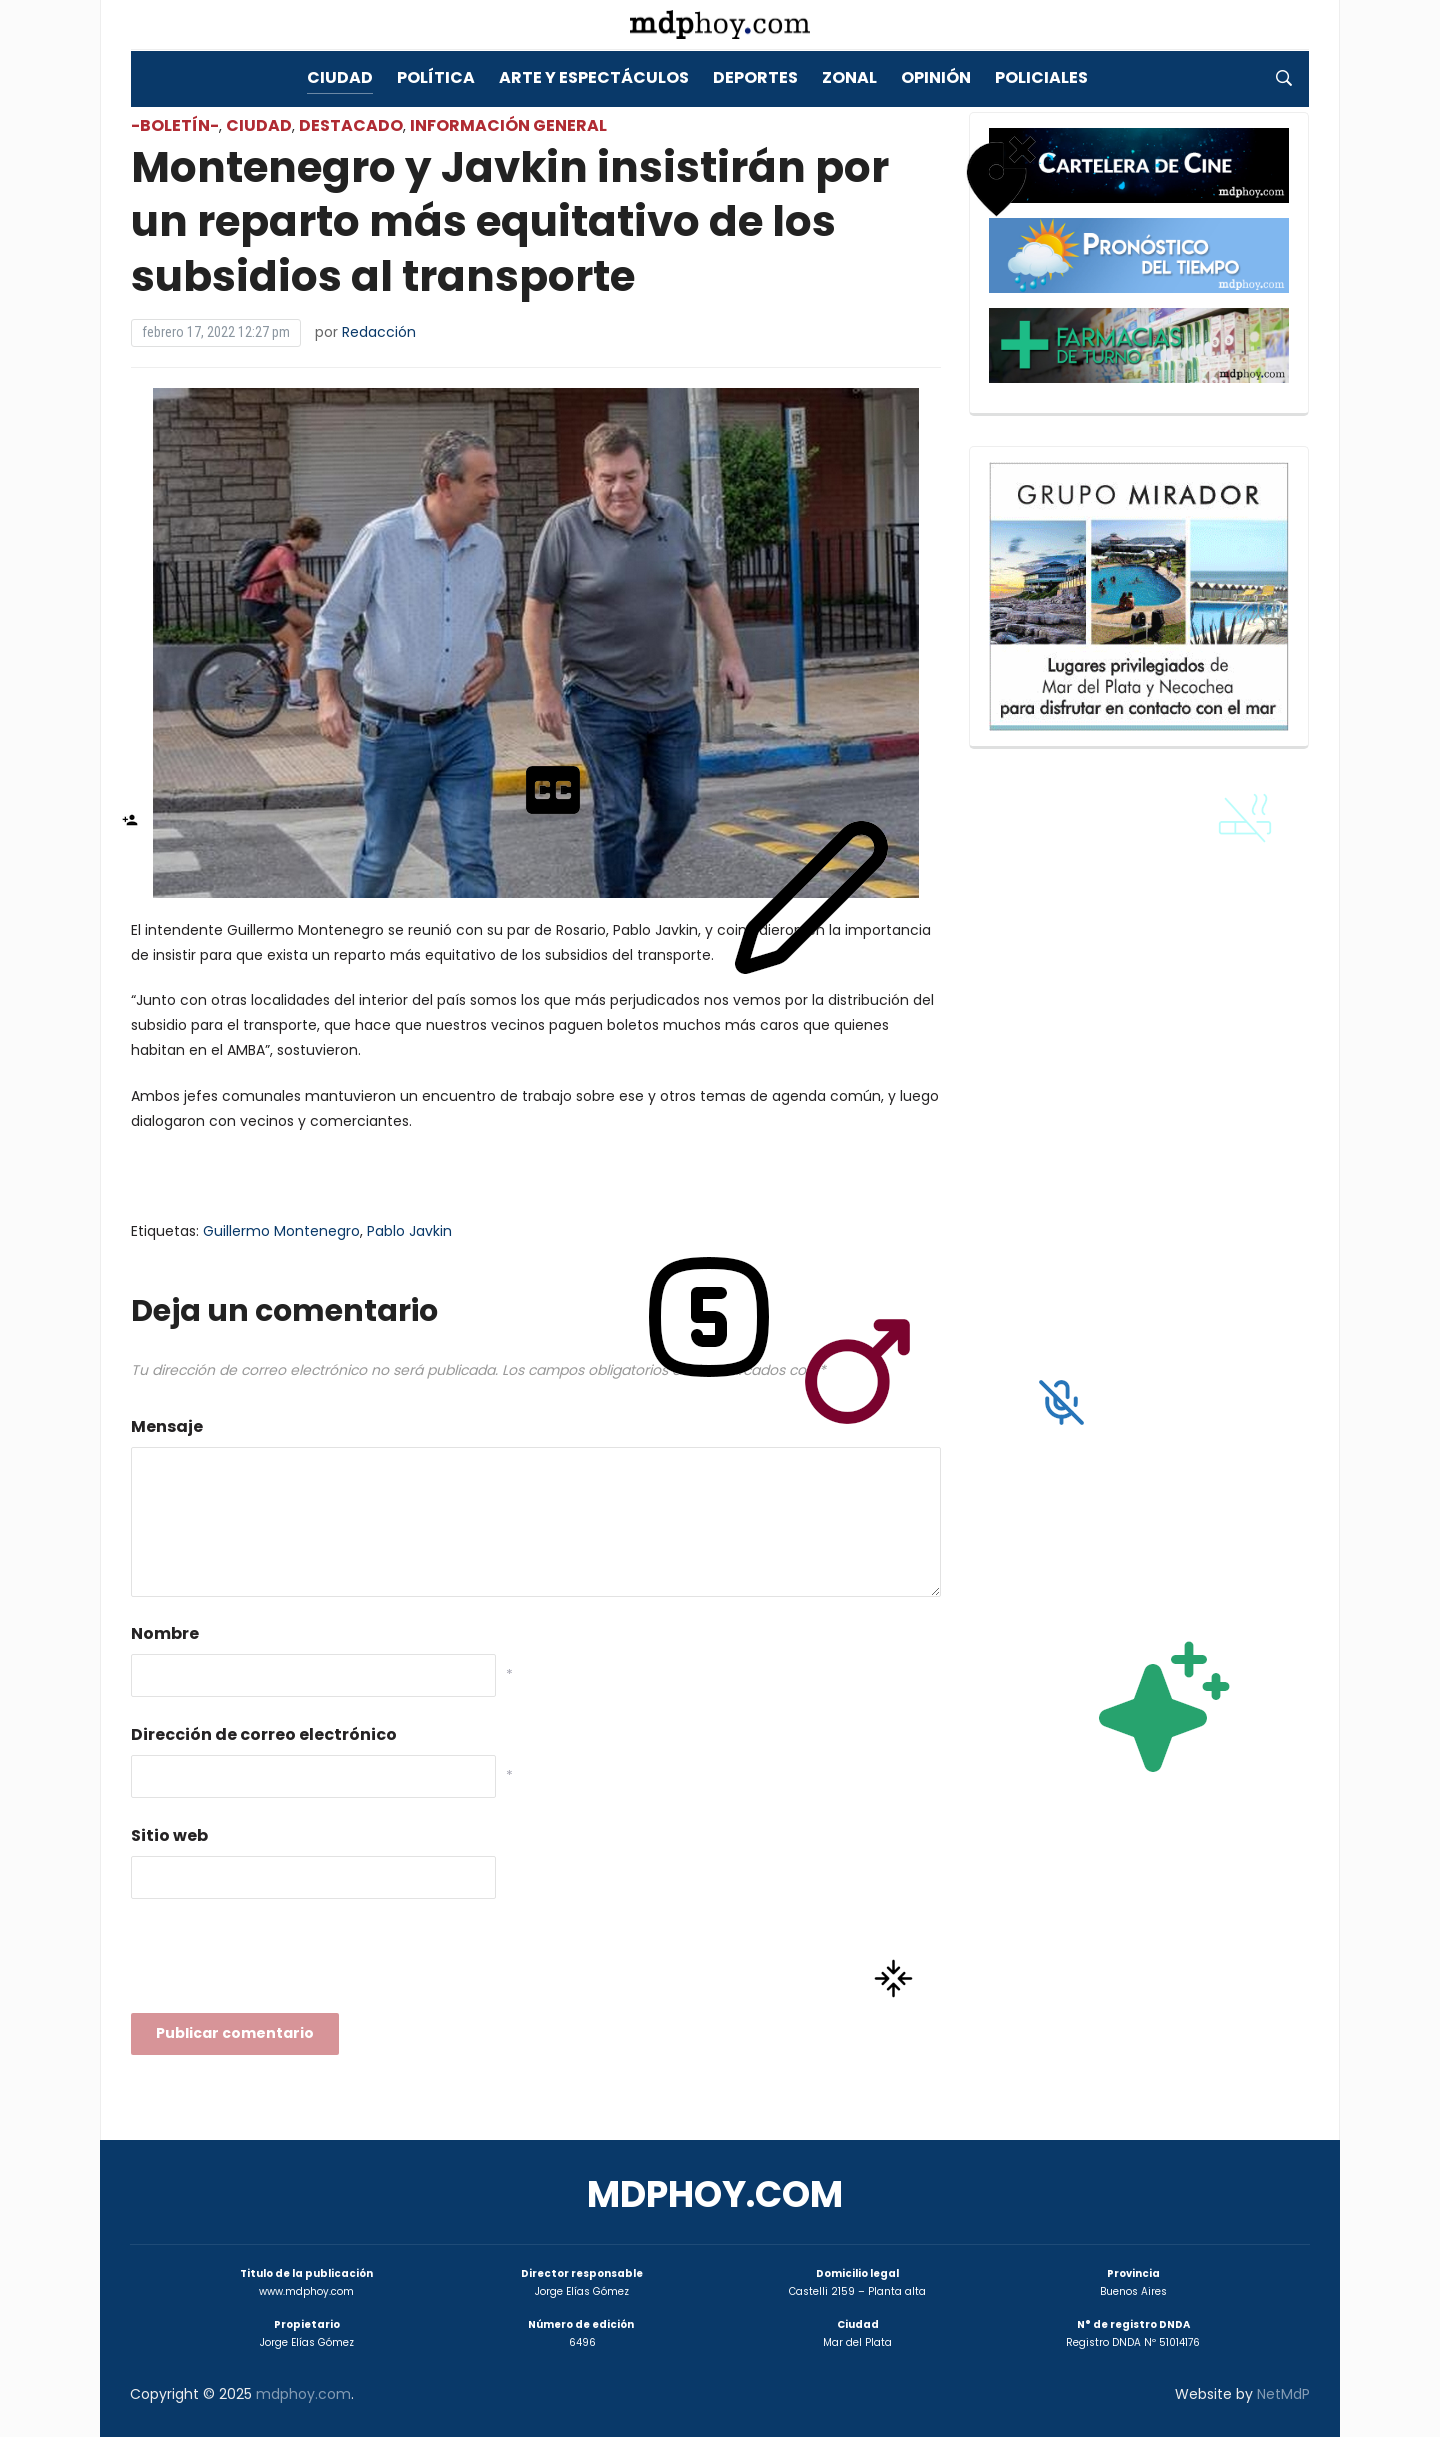 This screenshot has height=2437, width=1440. I want to click on indicates AI-generated or enhanced content, so click(1162, 1709).